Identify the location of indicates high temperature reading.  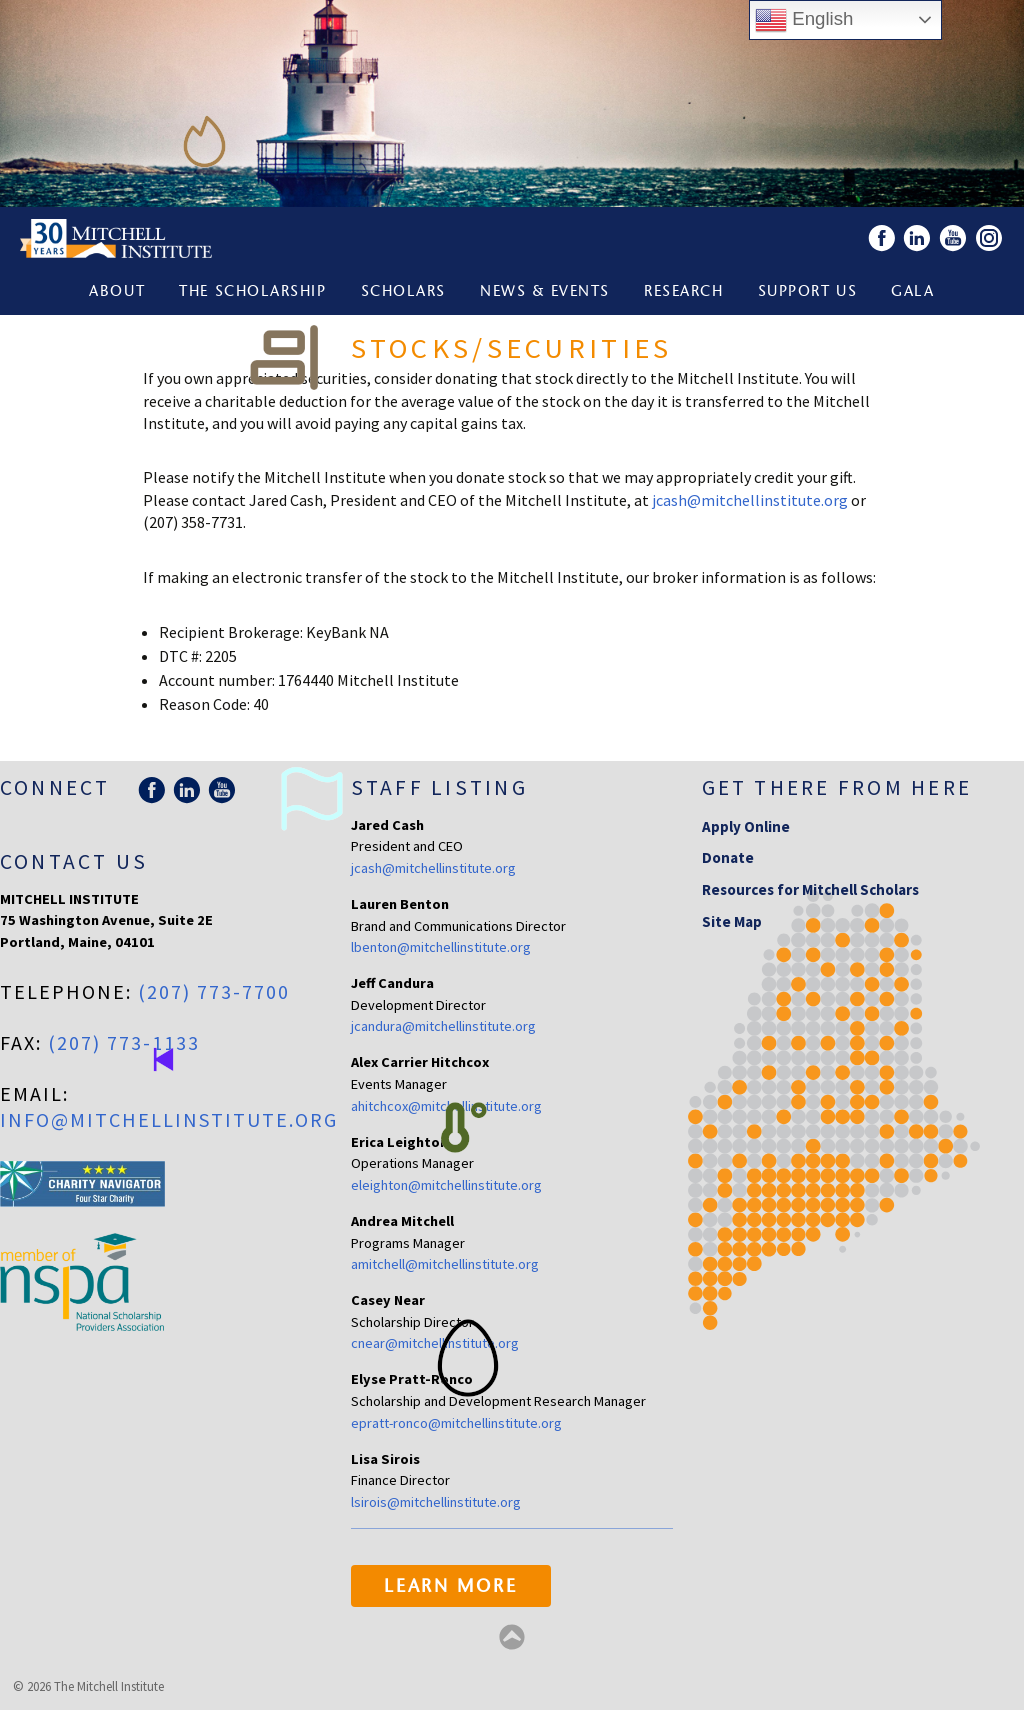
(461, 1127).